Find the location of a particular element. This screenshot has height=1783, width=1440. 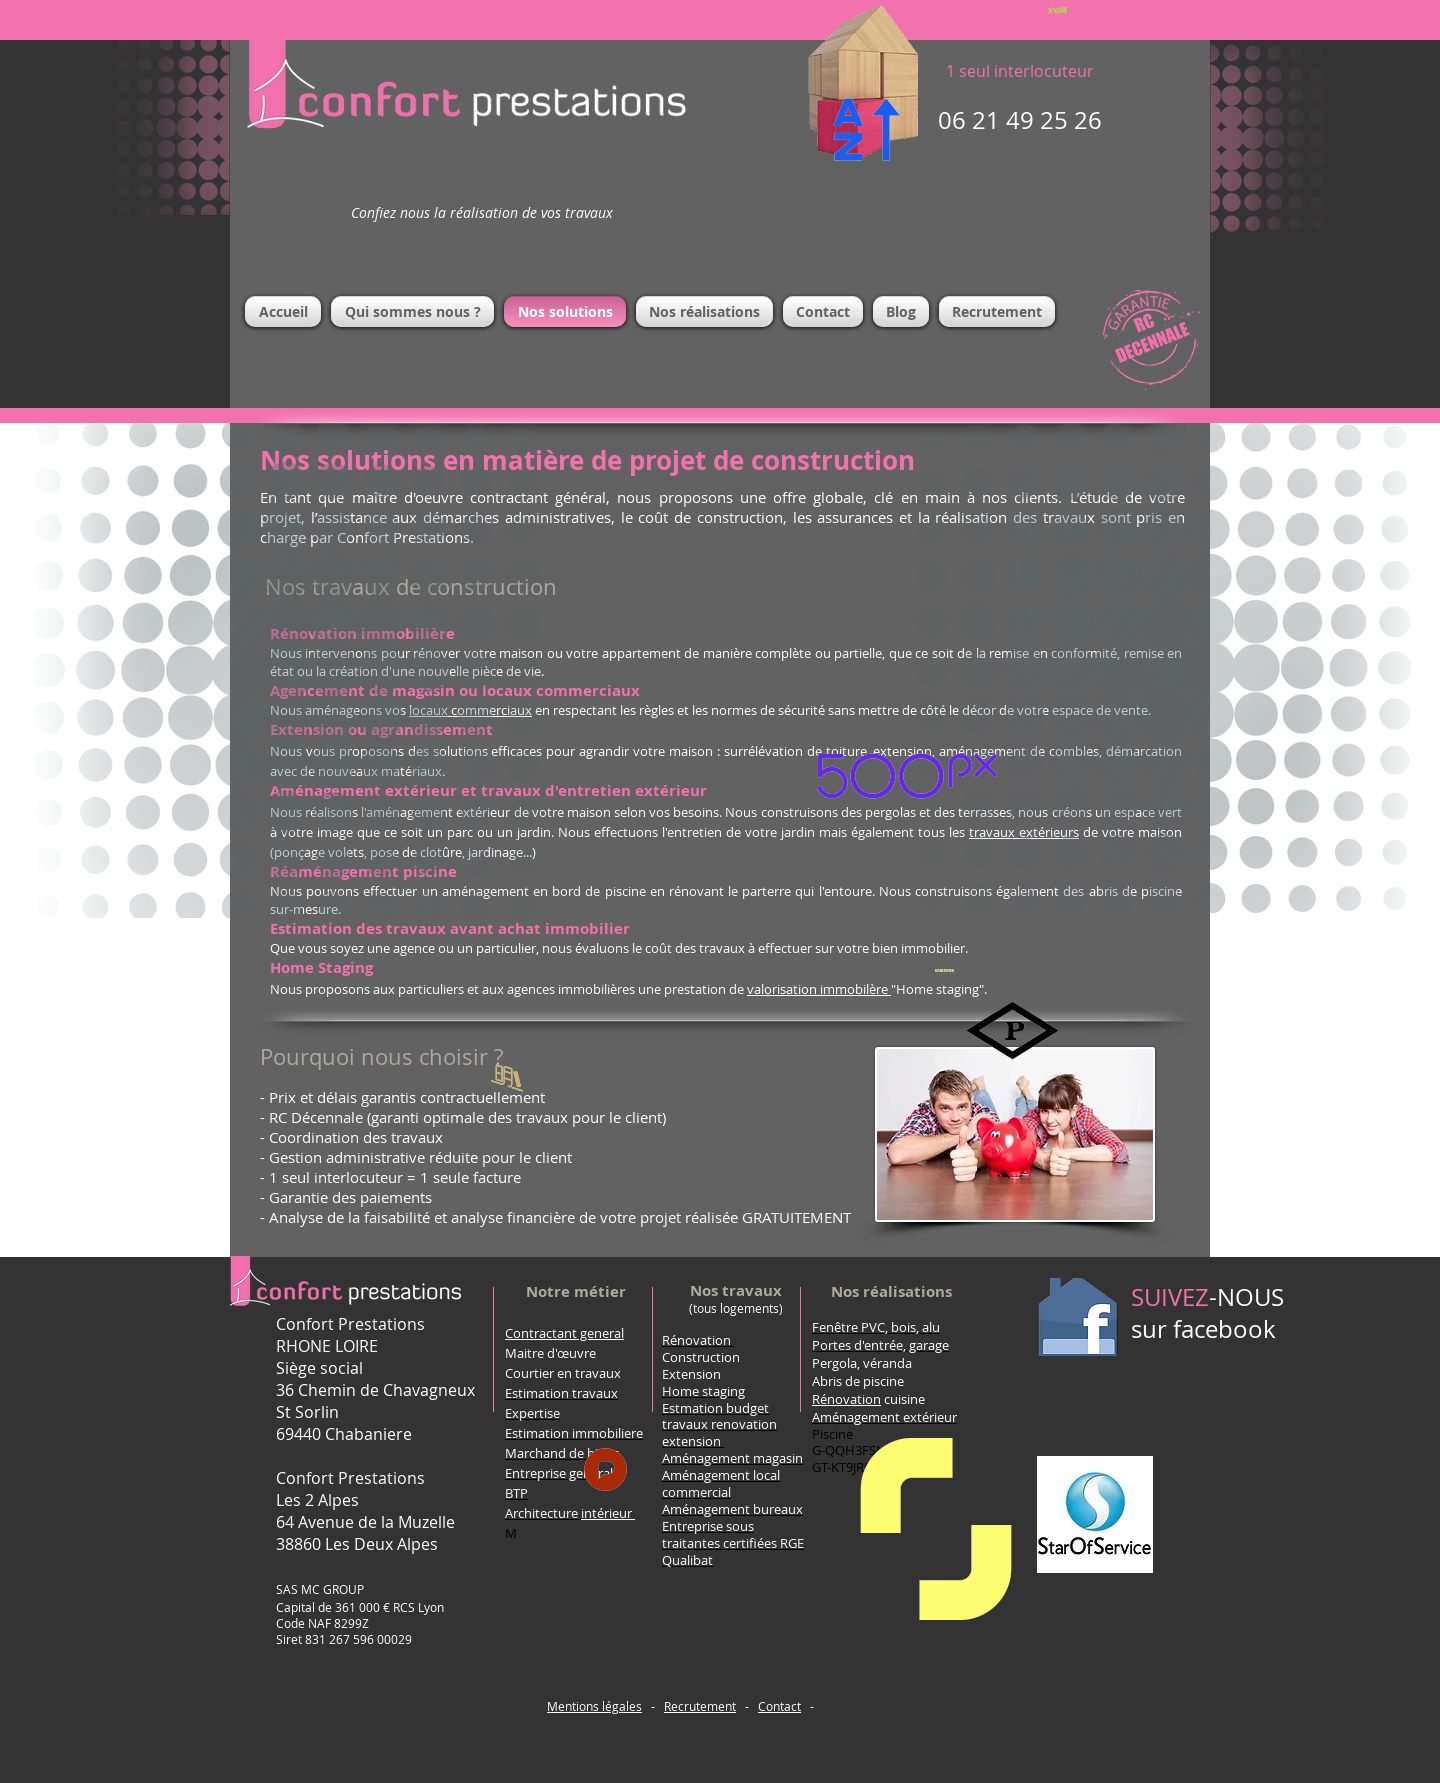

Samsung brand logo is located at coordinates (944, 970).